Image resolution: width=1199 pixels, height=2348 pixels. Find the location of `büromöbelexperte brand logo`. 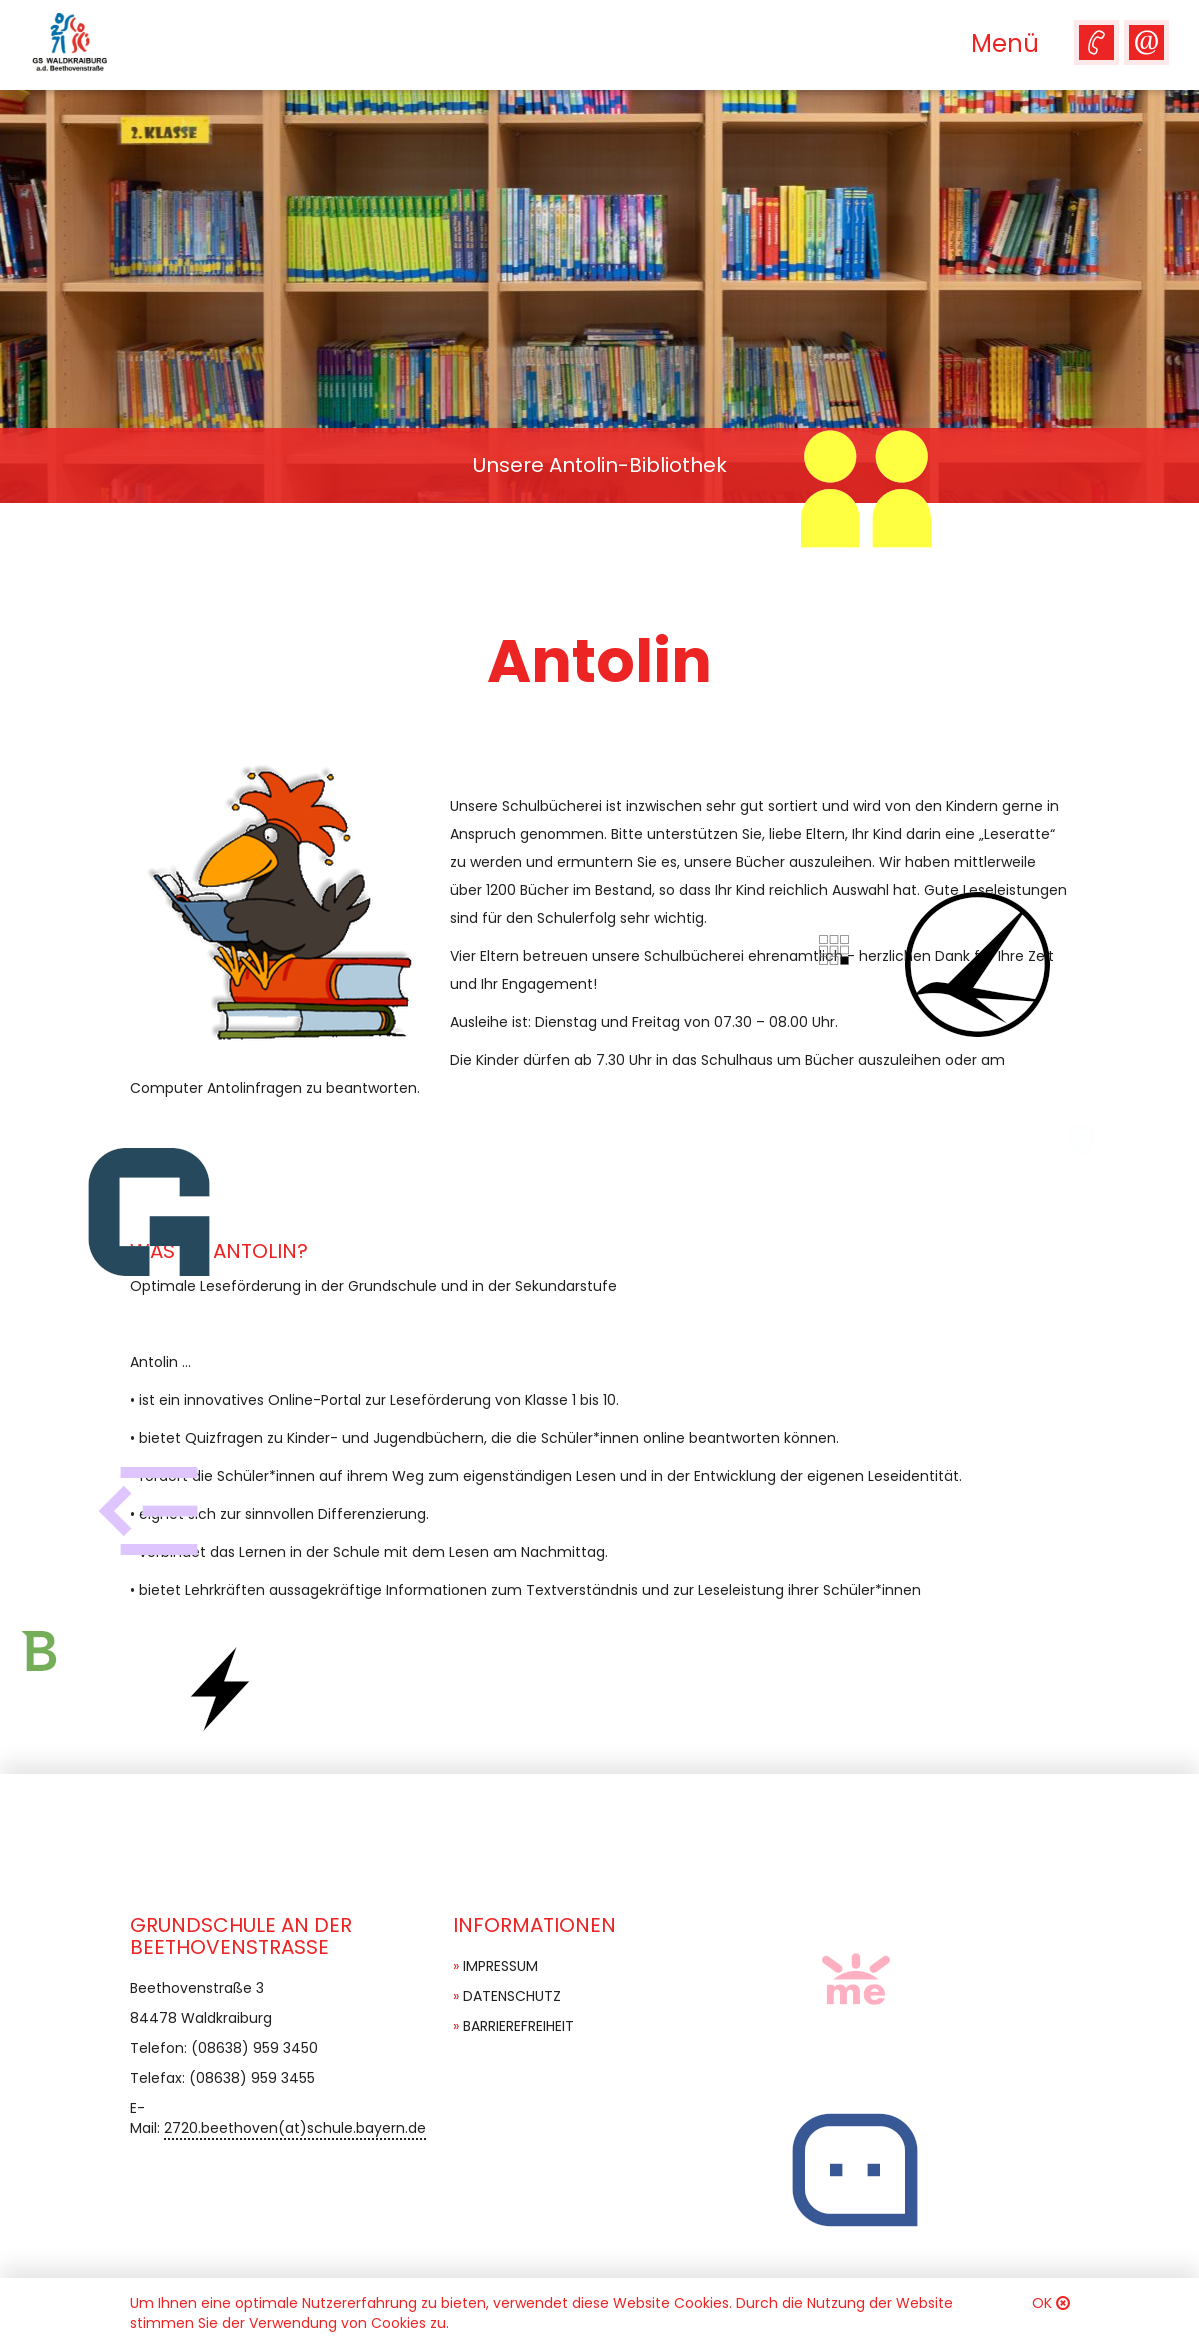

büromöbelexperte brand logo is located at coordinates (834, 950).